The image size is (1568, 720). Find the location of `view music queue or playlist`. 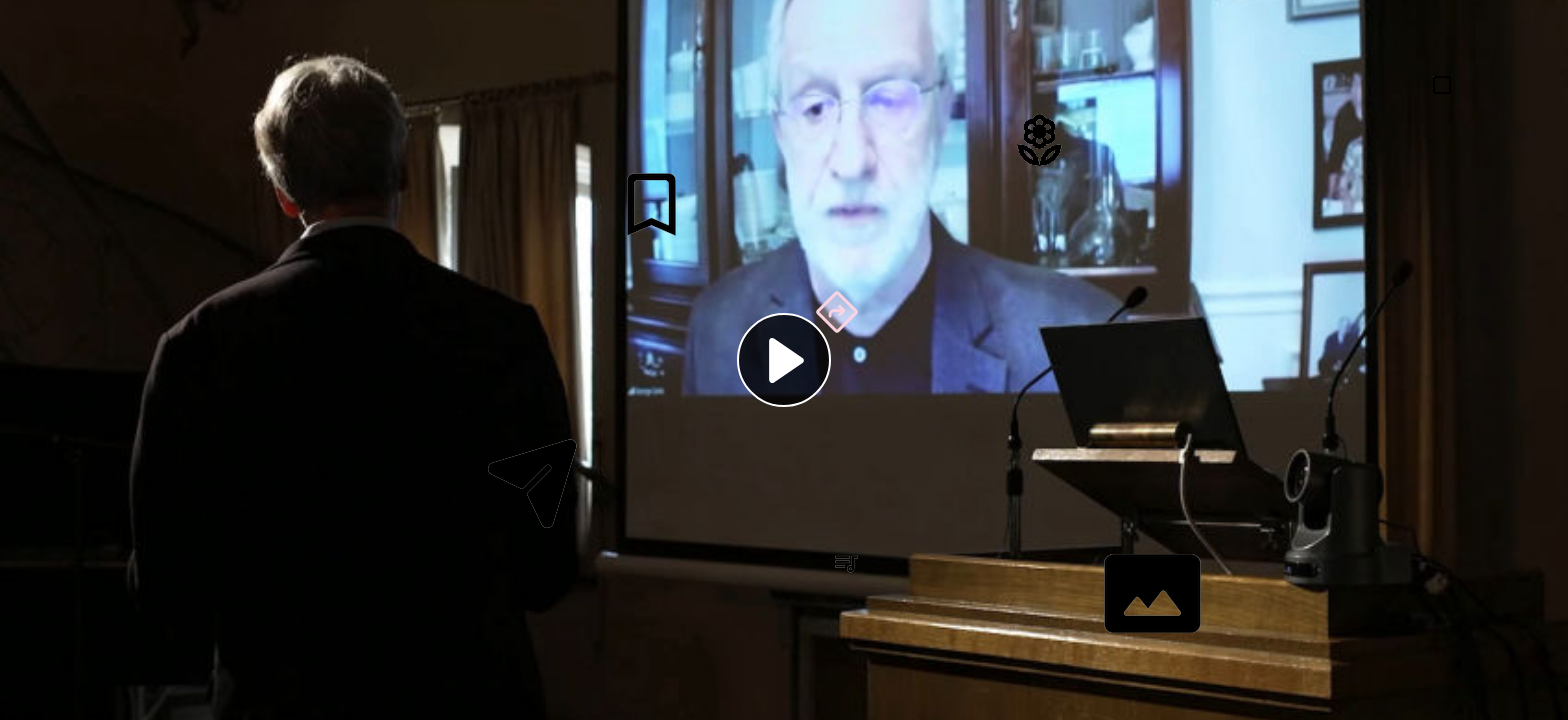

view music queue or playlist is located at coordinates (846, 563).